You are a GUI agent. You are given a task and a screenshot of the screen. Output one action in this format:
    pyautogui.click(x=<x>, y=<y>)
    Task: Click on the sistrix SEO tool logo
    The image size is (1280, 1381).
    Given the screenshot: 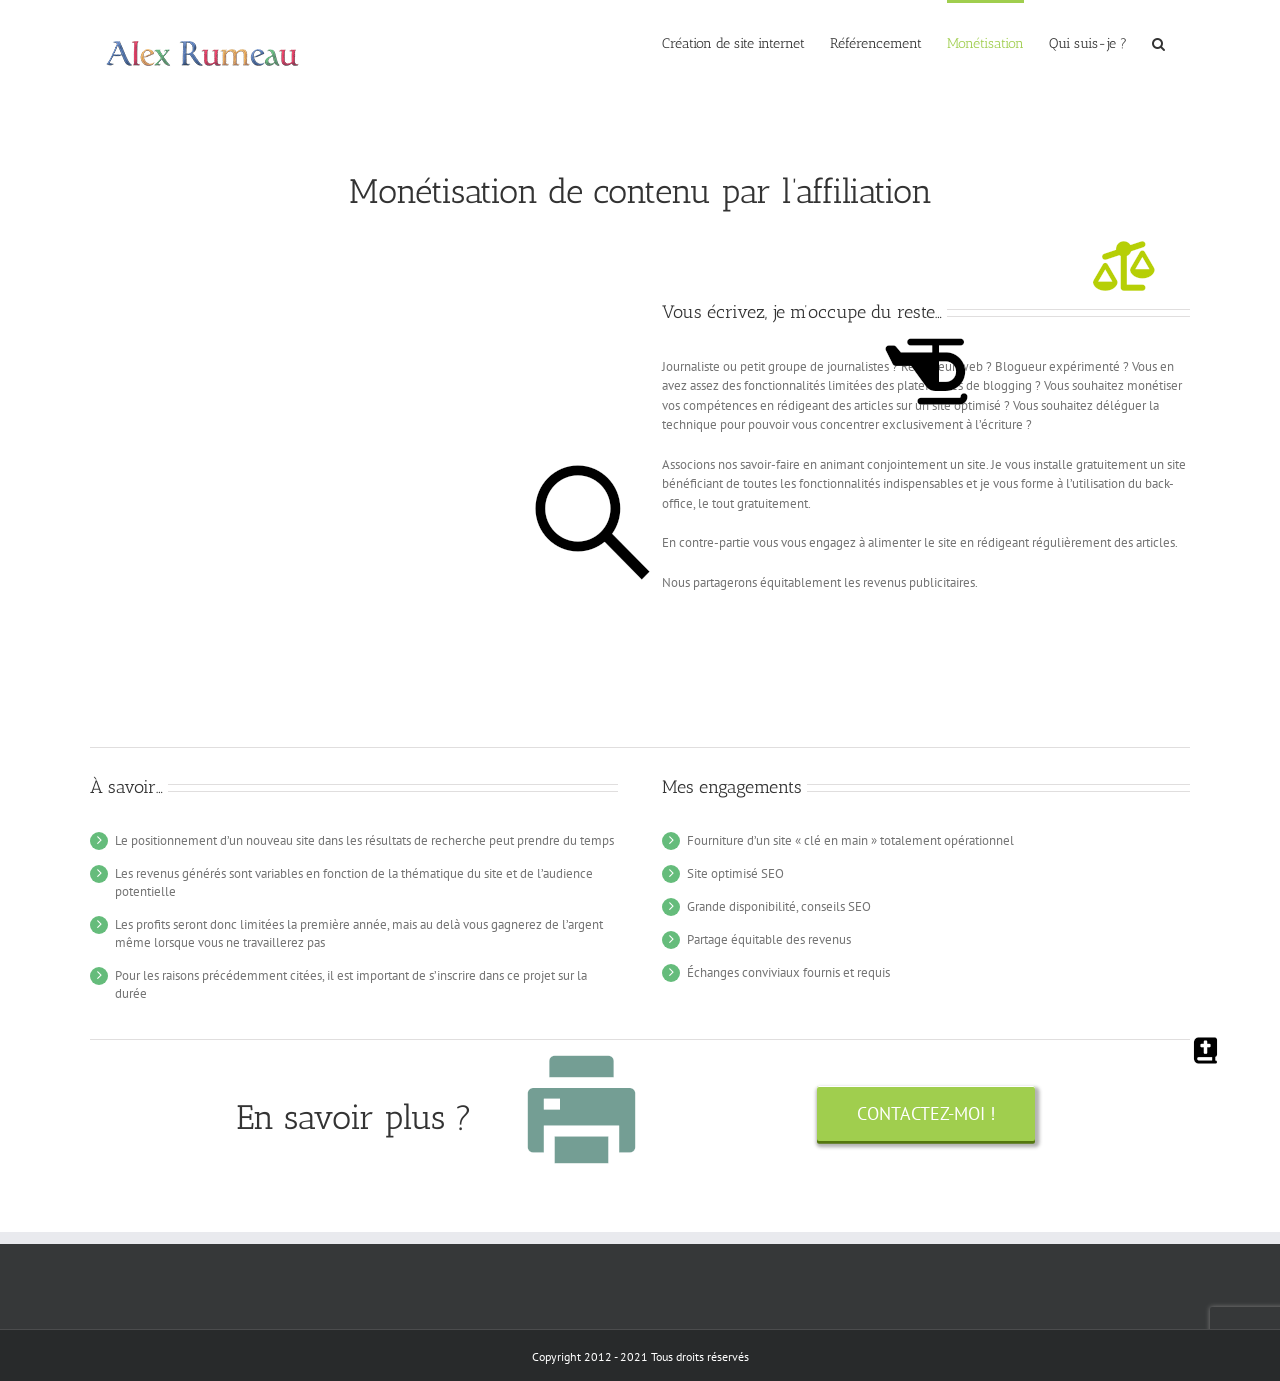 What is the action you would take?
    pyautogui.click(x=592, y=522)
    